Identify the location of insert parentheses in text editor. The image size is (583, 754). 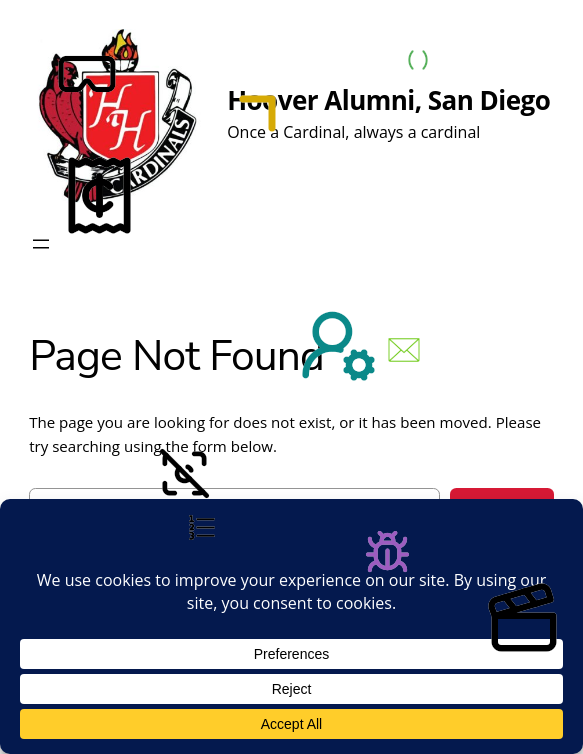
(418, 60).